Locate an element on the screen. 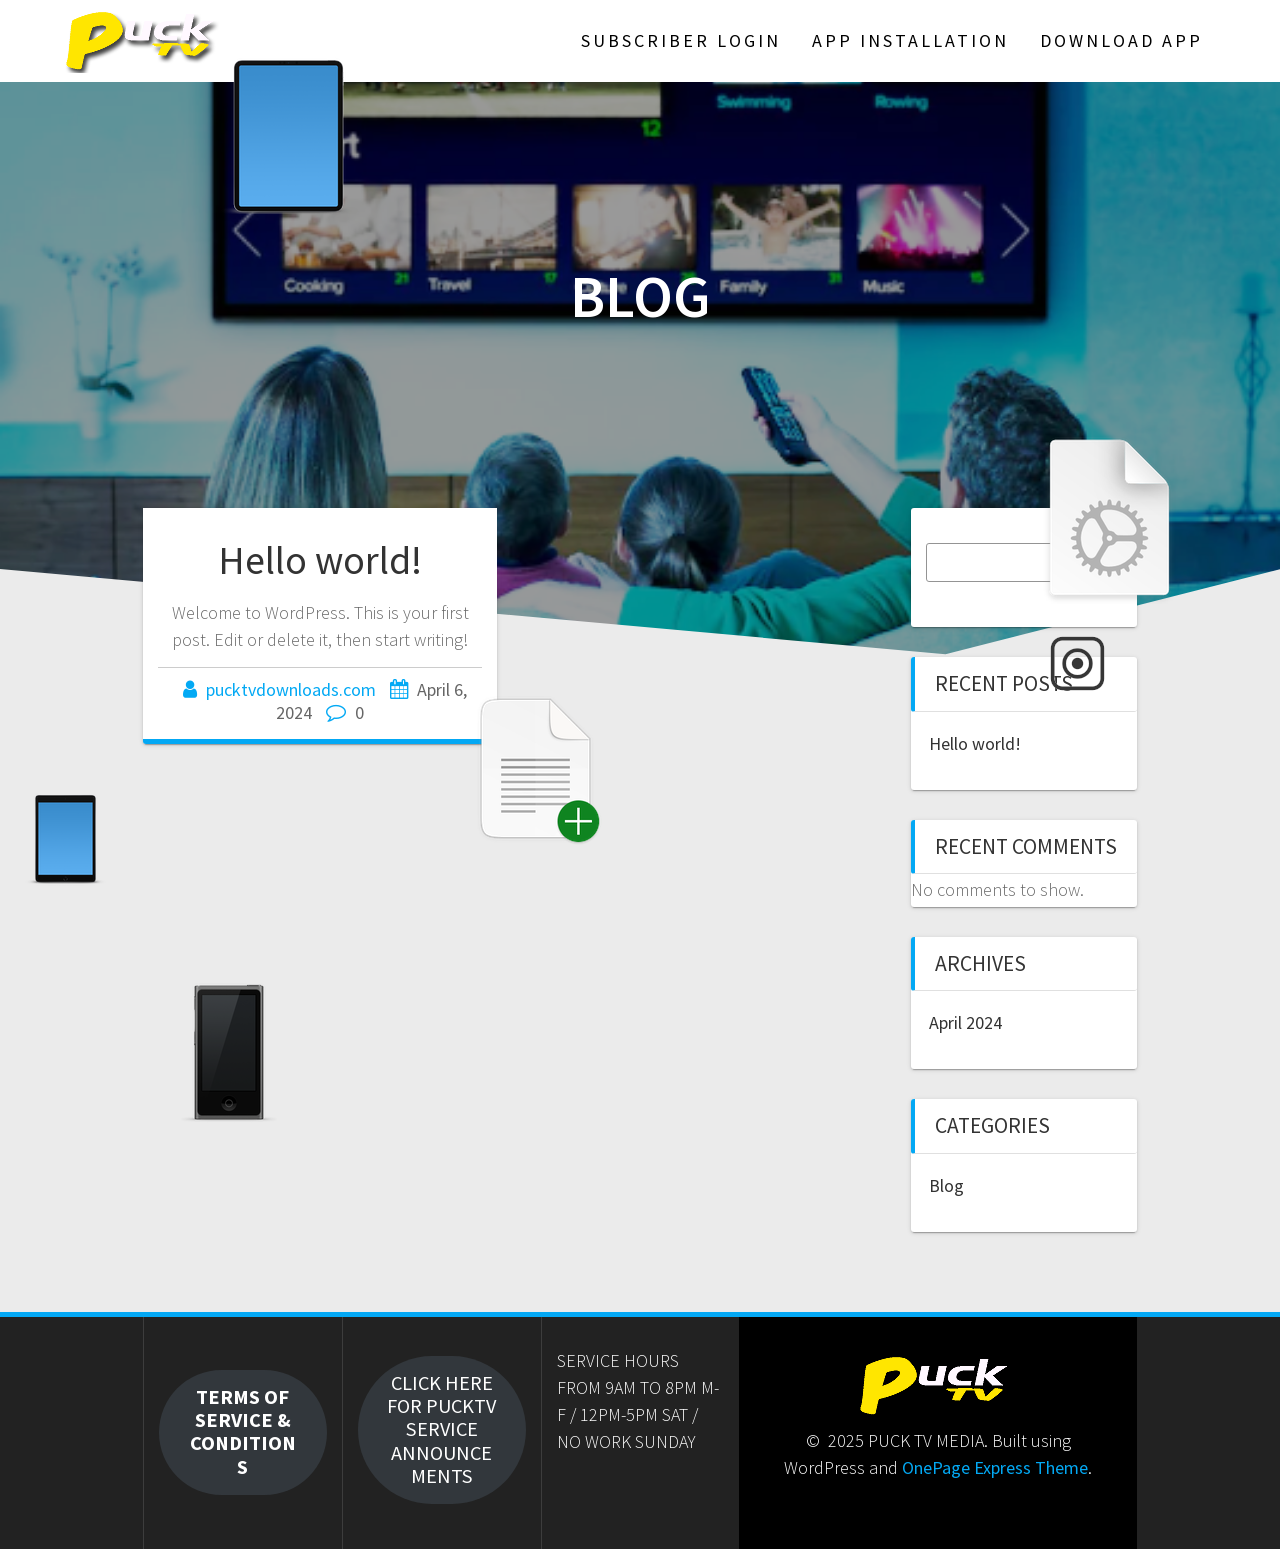  manage connected iPad device is located at coordinates (65, 839).